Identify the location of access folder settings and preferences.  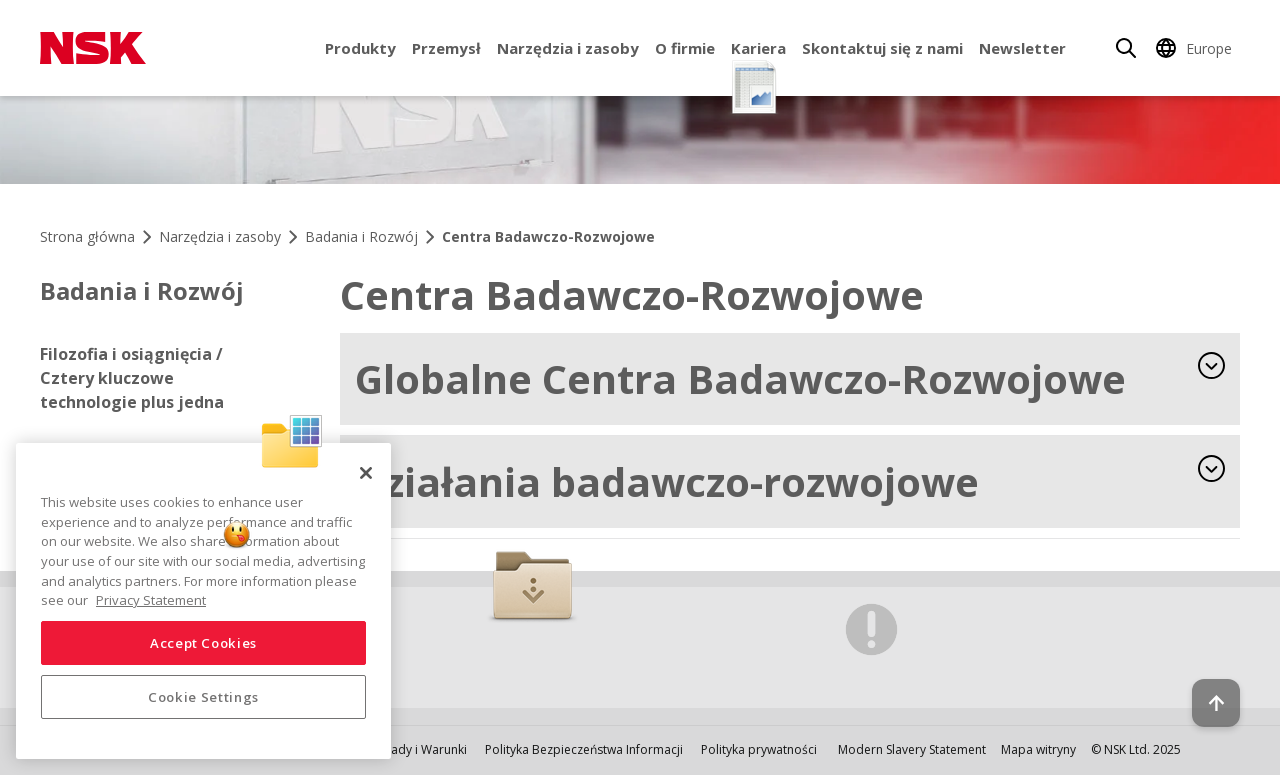
(290, 447).